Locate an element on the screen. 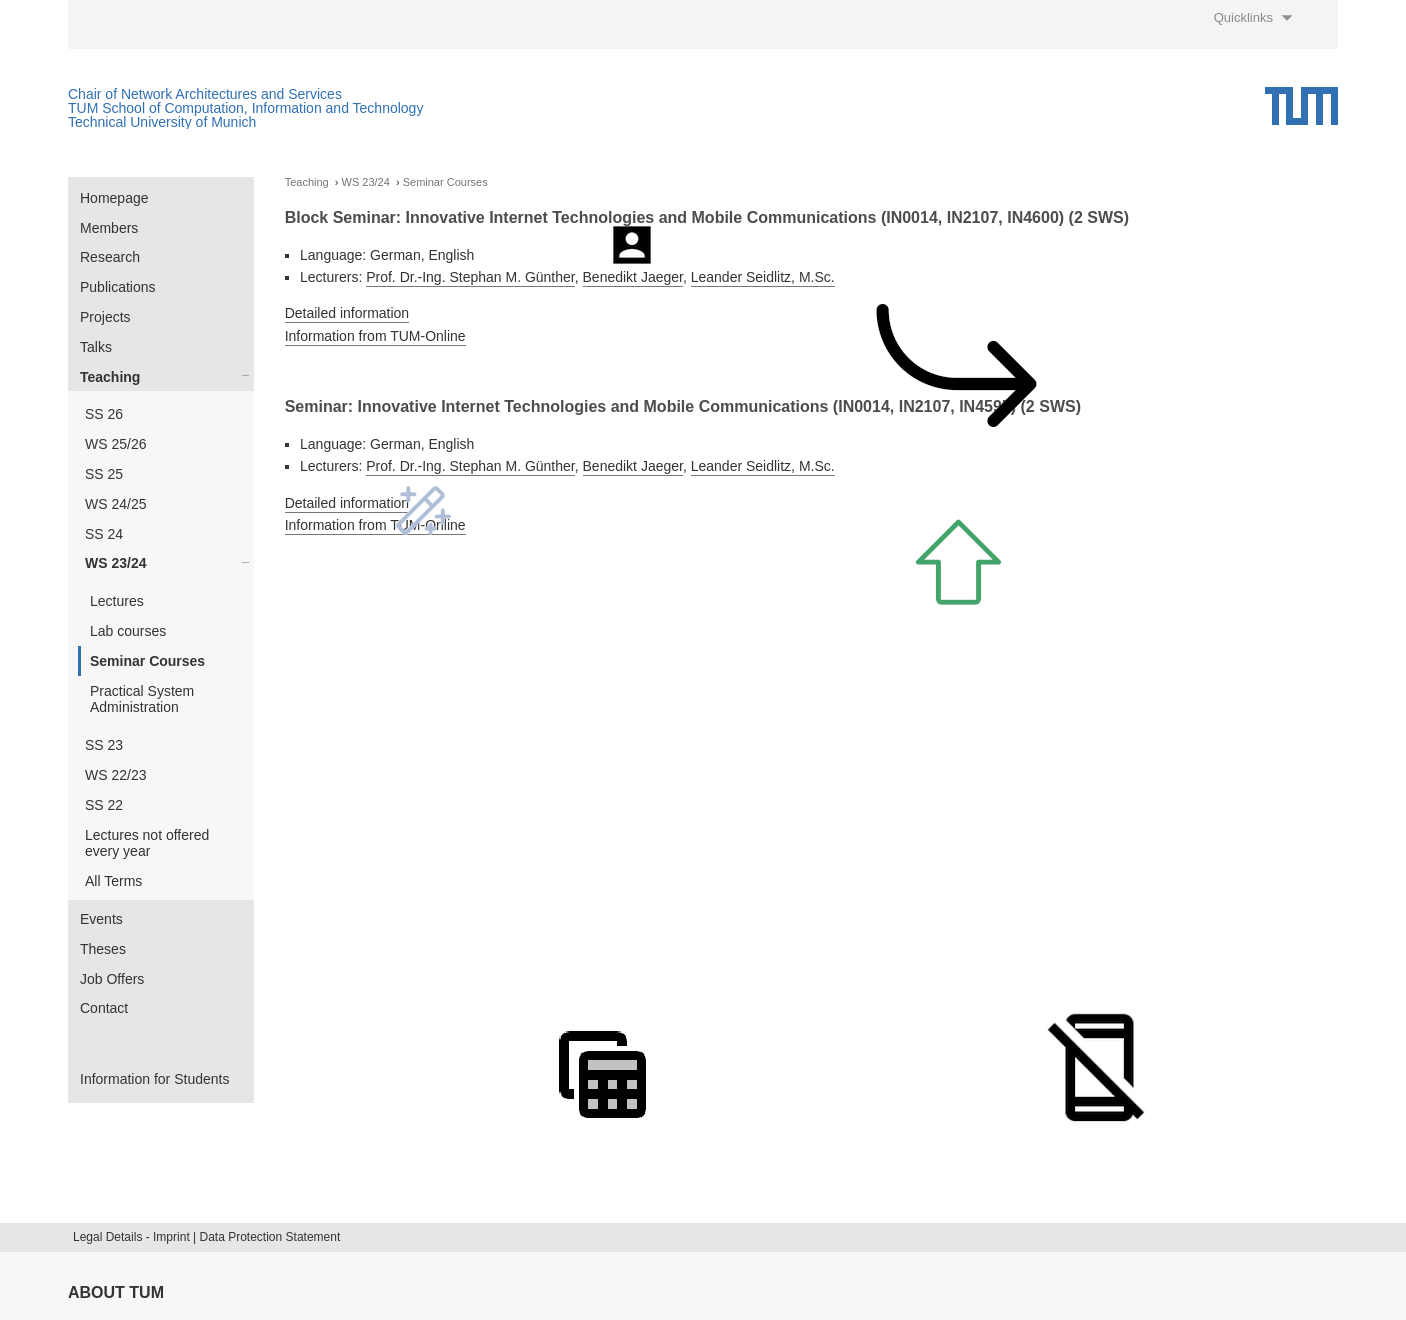 Image resolution: width=1406 pixels, height=1320 pixels. view your account profile is located at coordinates (632, 245).